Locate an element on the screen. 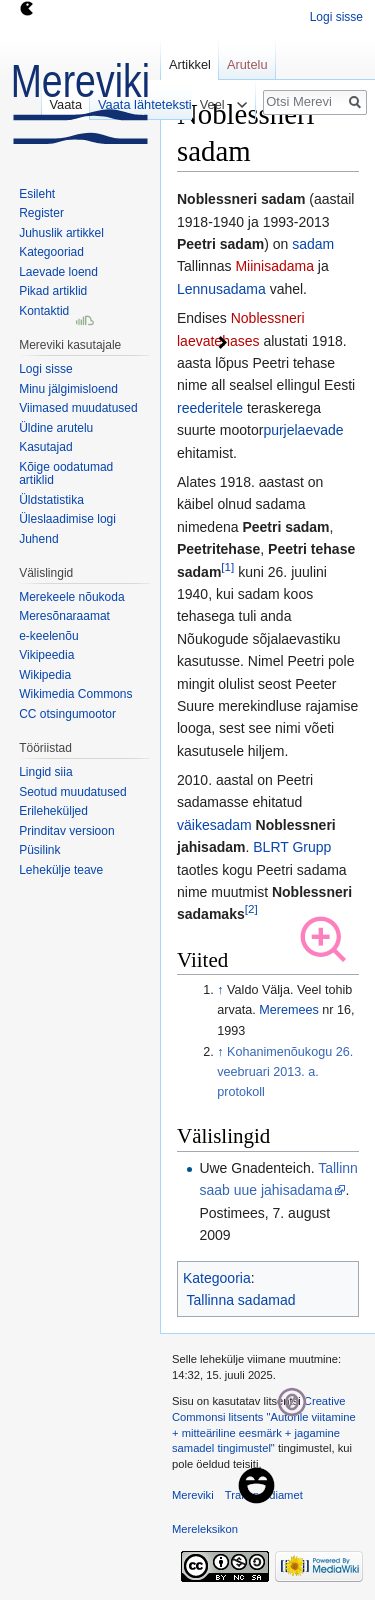 This screenshot has height=1600, width=375. zoom in on content is located at coordinates (323, 939).